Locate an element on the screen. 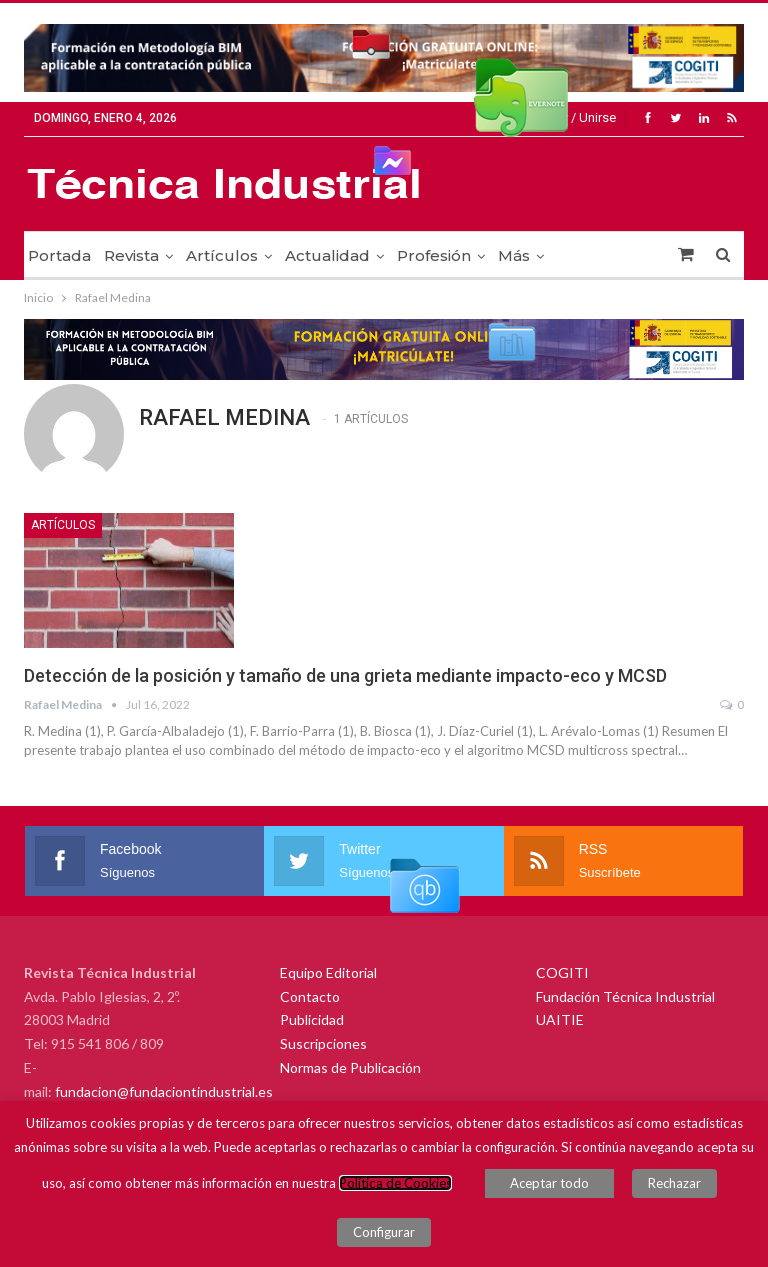 This screenshot has height=1267, width=768. open evernote folder is located at coordinates (521, 97).